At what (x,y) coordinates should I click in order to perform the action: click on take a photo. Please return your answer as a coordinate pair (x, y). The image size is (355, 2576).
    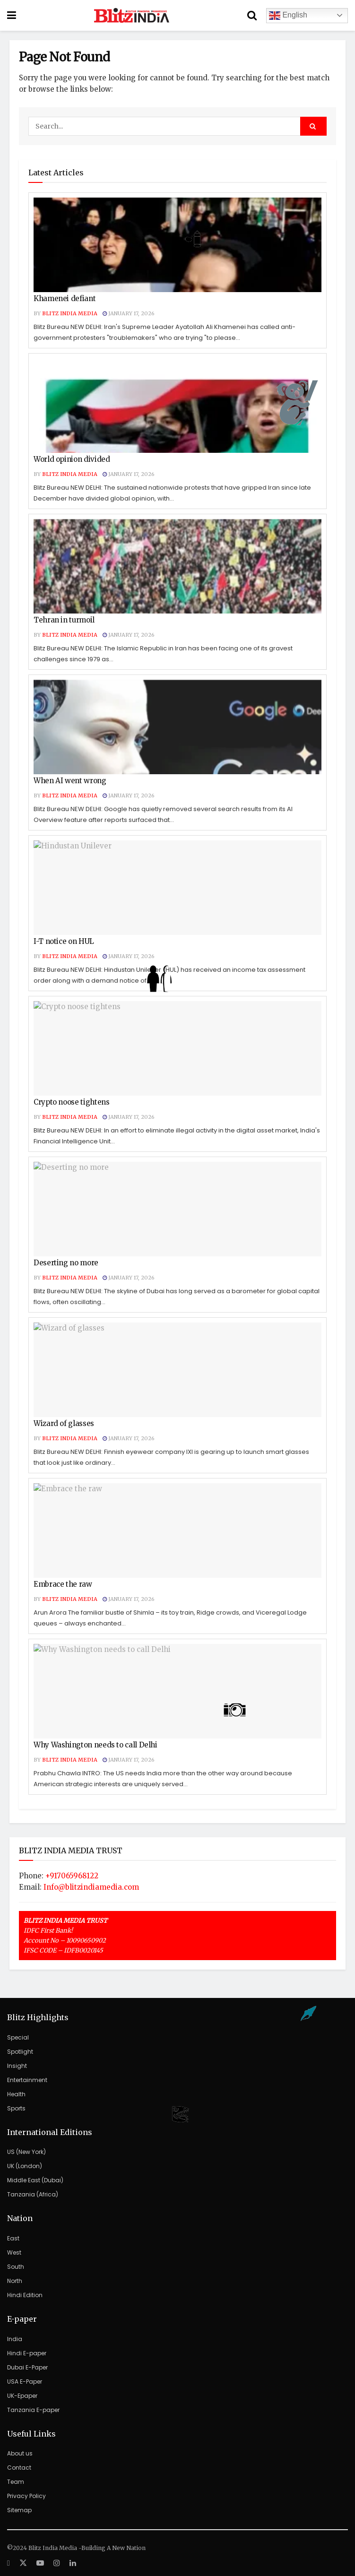
    Looking at the image, I should click on (234, 1710).